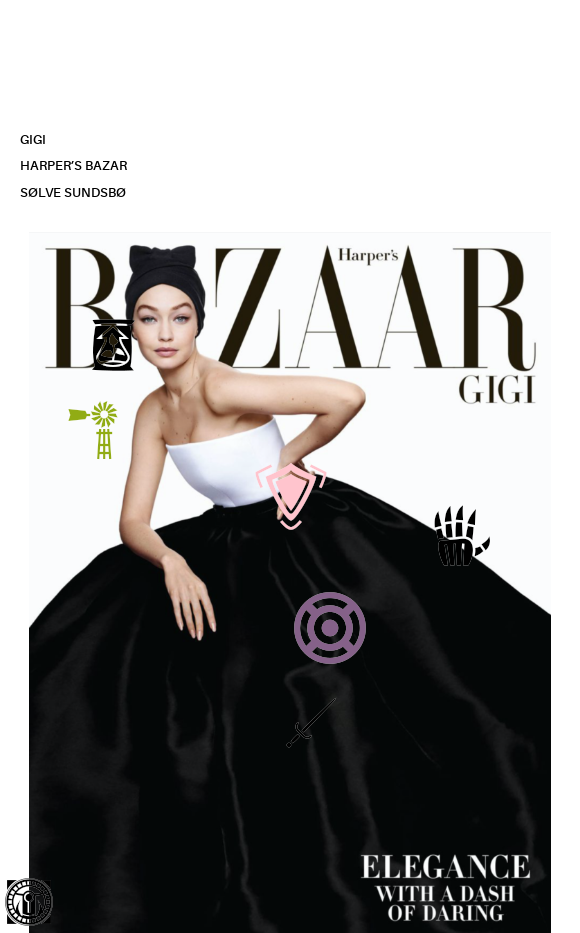  Describe the element at coordinates (459, 535) in the screenshot. I see `robotic or mechanical hand ability in a game` at that location.